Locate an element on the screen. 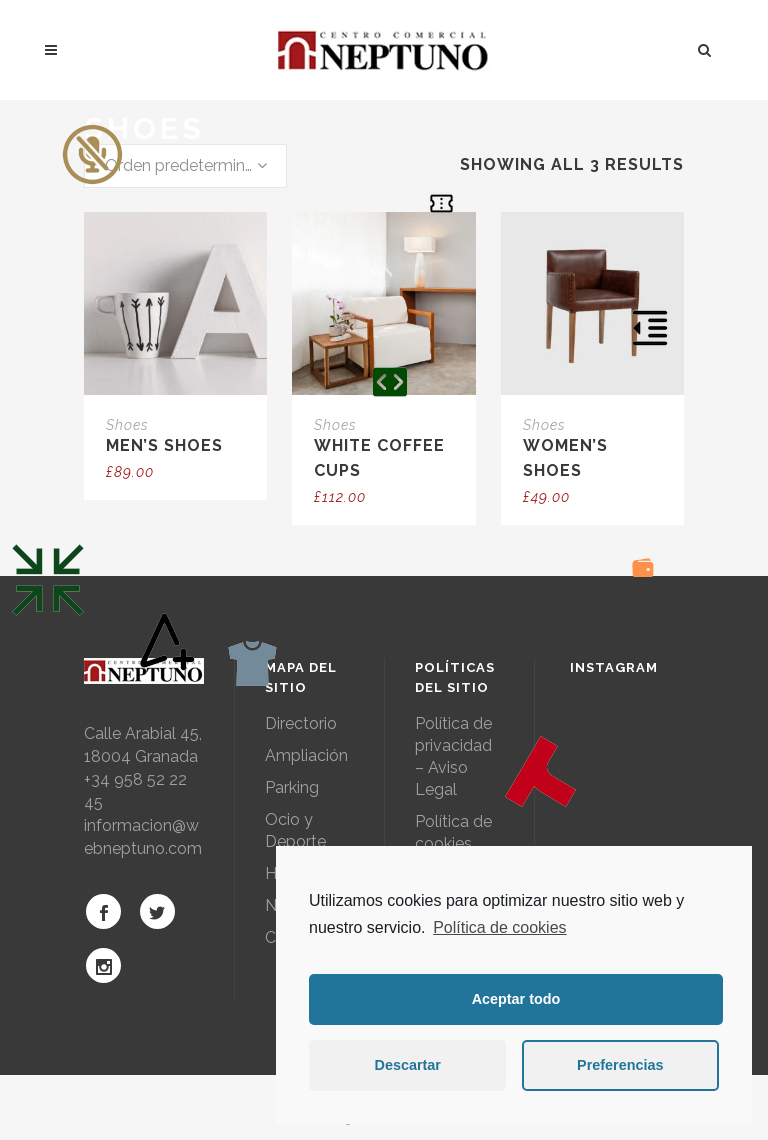 The width and height of the screenshot is (768, 1140). view your tickets or passes is located at coordinates (441, 203).